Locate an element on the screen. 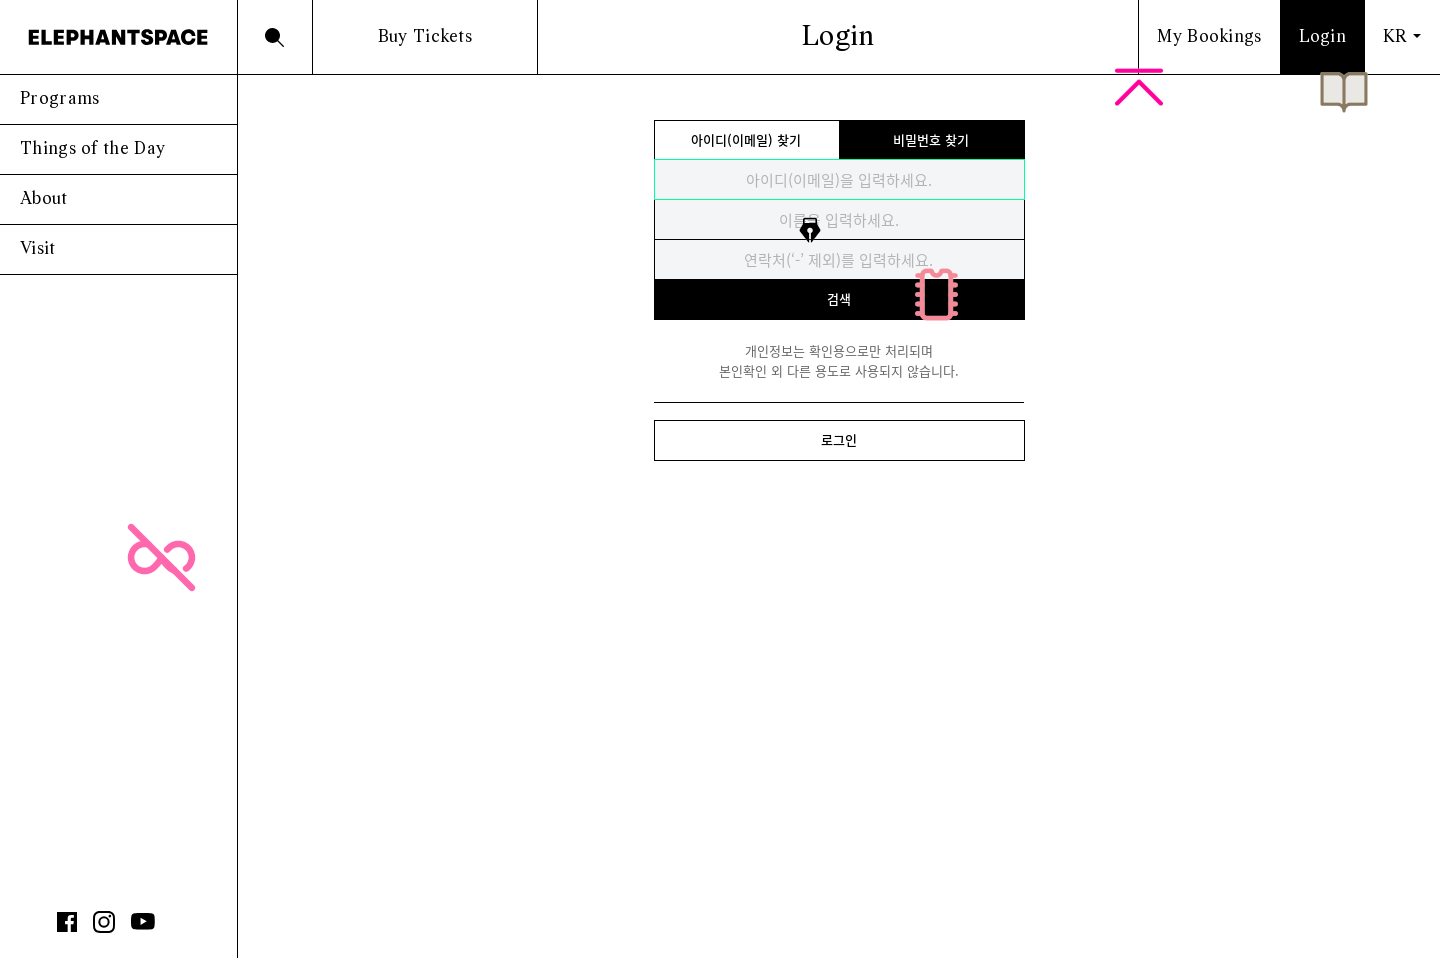 This screenshot has width=1440, height=958. open reading mode or e-book viewer is located at coordinates (1344, 89).